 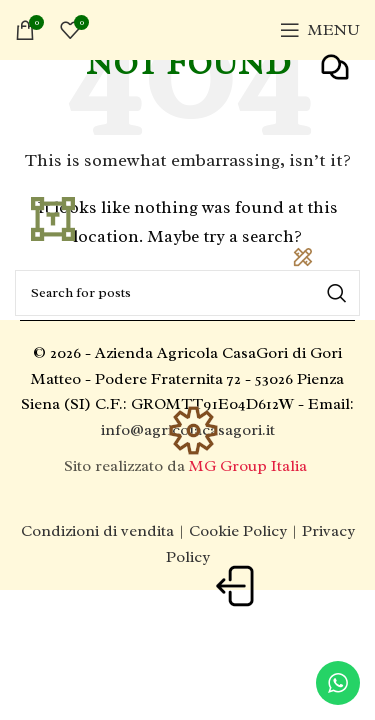 What do you see at coordinates (193, 430) in the screenshot?
I see `open settings or preferences` at bounding box center [193, 430].